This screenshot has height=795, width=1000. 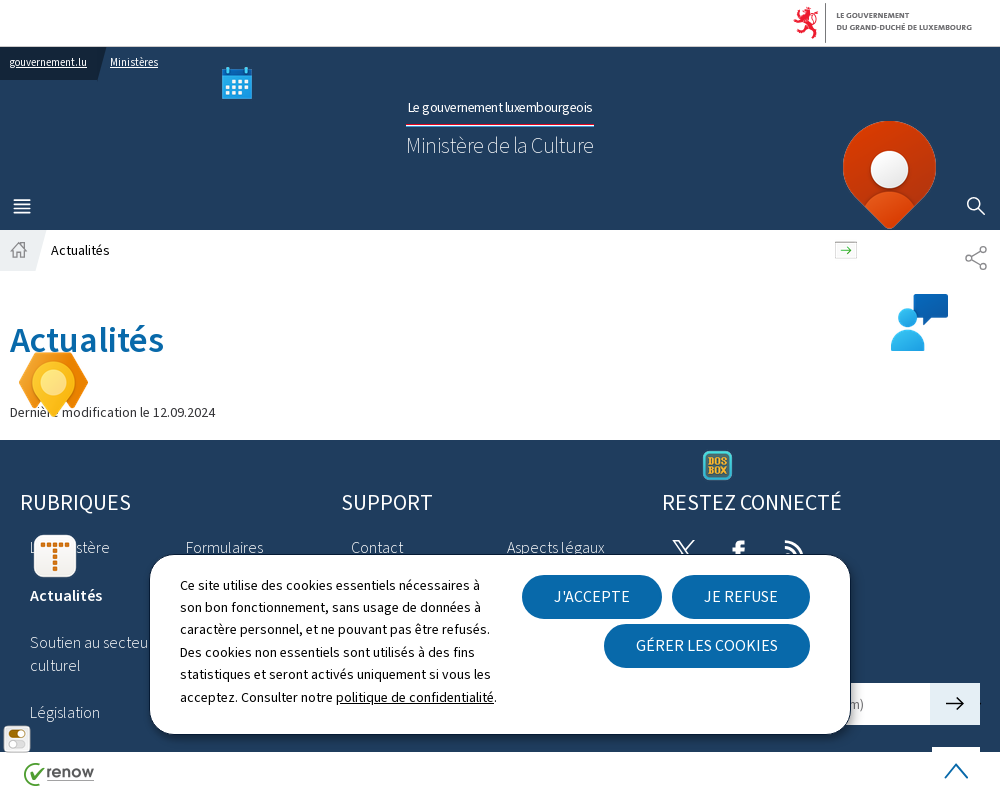 I want to click on open tipp10 typing tutor application, so click(x=55, y=556).